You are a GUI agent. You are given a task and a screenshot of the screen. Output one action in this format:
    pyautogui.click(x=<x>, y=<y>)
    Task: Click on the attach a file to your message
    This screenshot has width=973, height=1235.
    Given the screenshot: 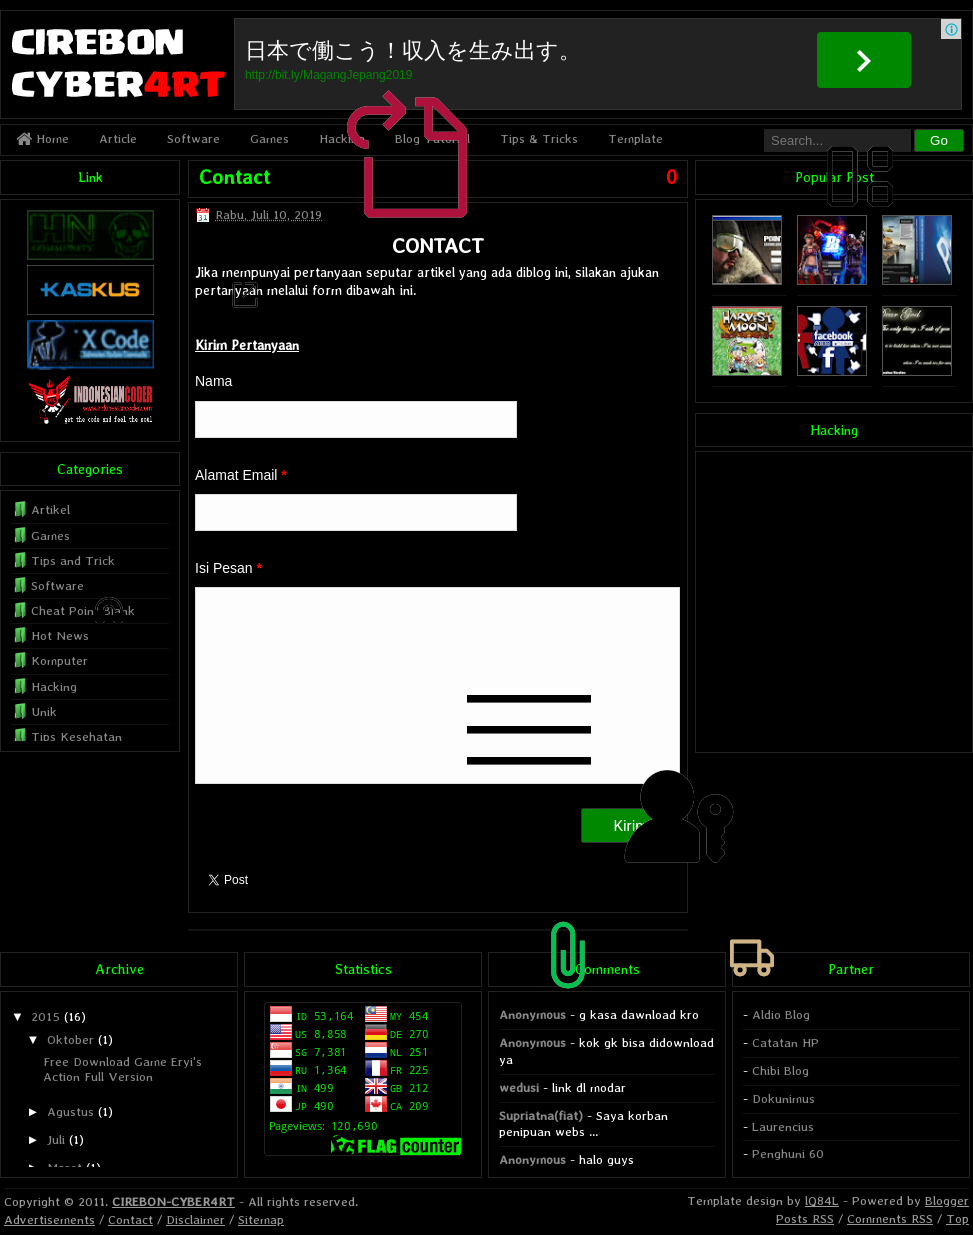 What is the action you would take?
    pyautogui.click(x=568, y=955)
    